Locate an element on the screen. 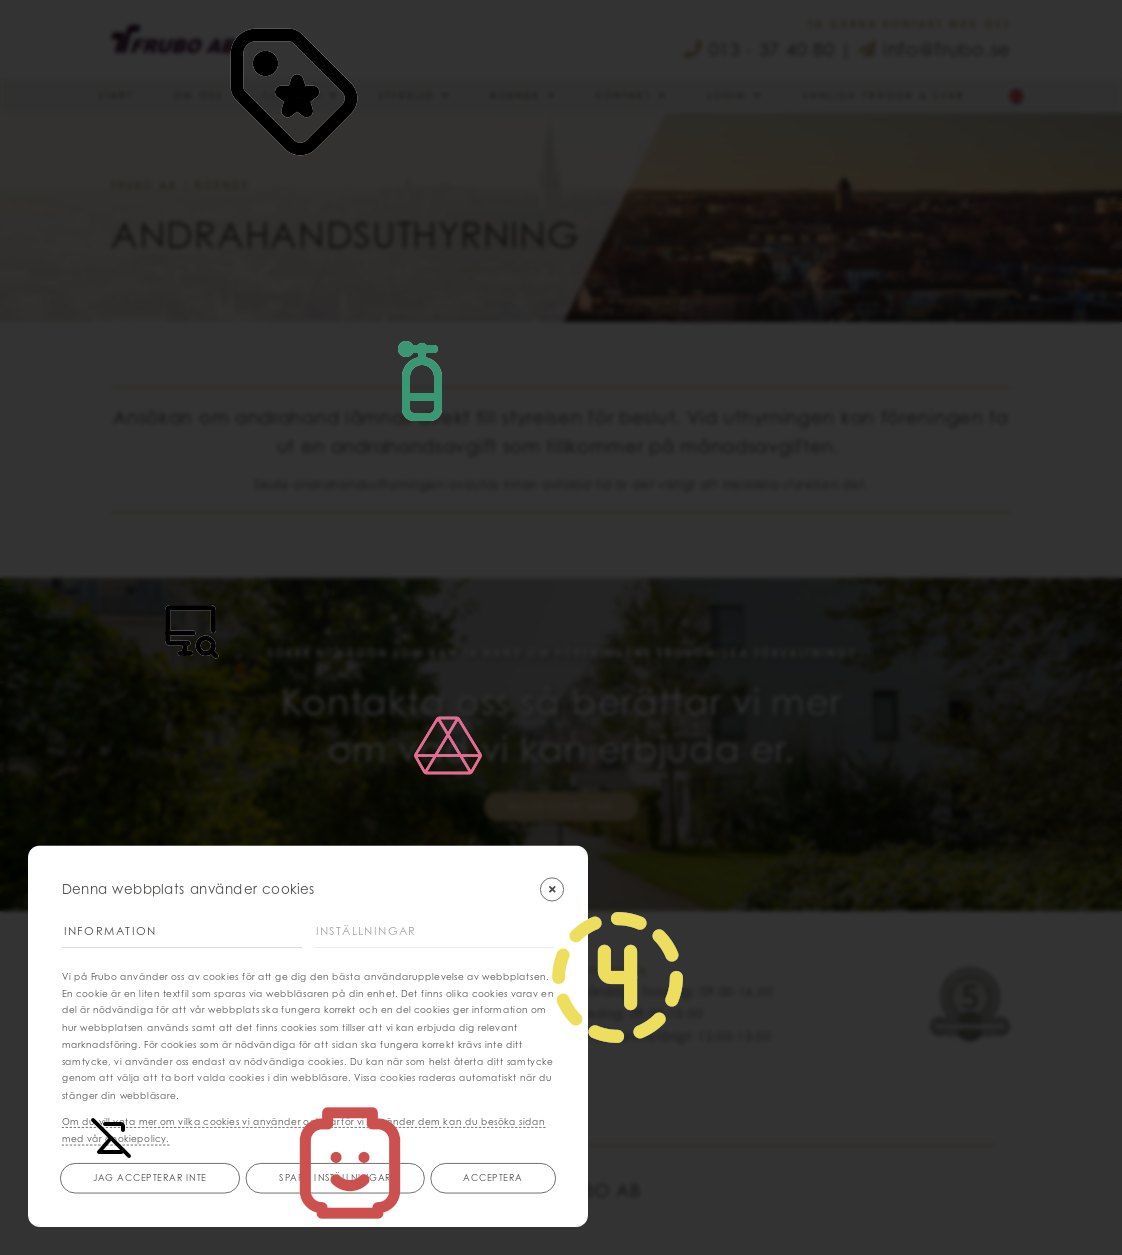 The height and width of the screenshot is (1255, 1122). disable automatic sum calculation is located at coordinates (111, 1138).